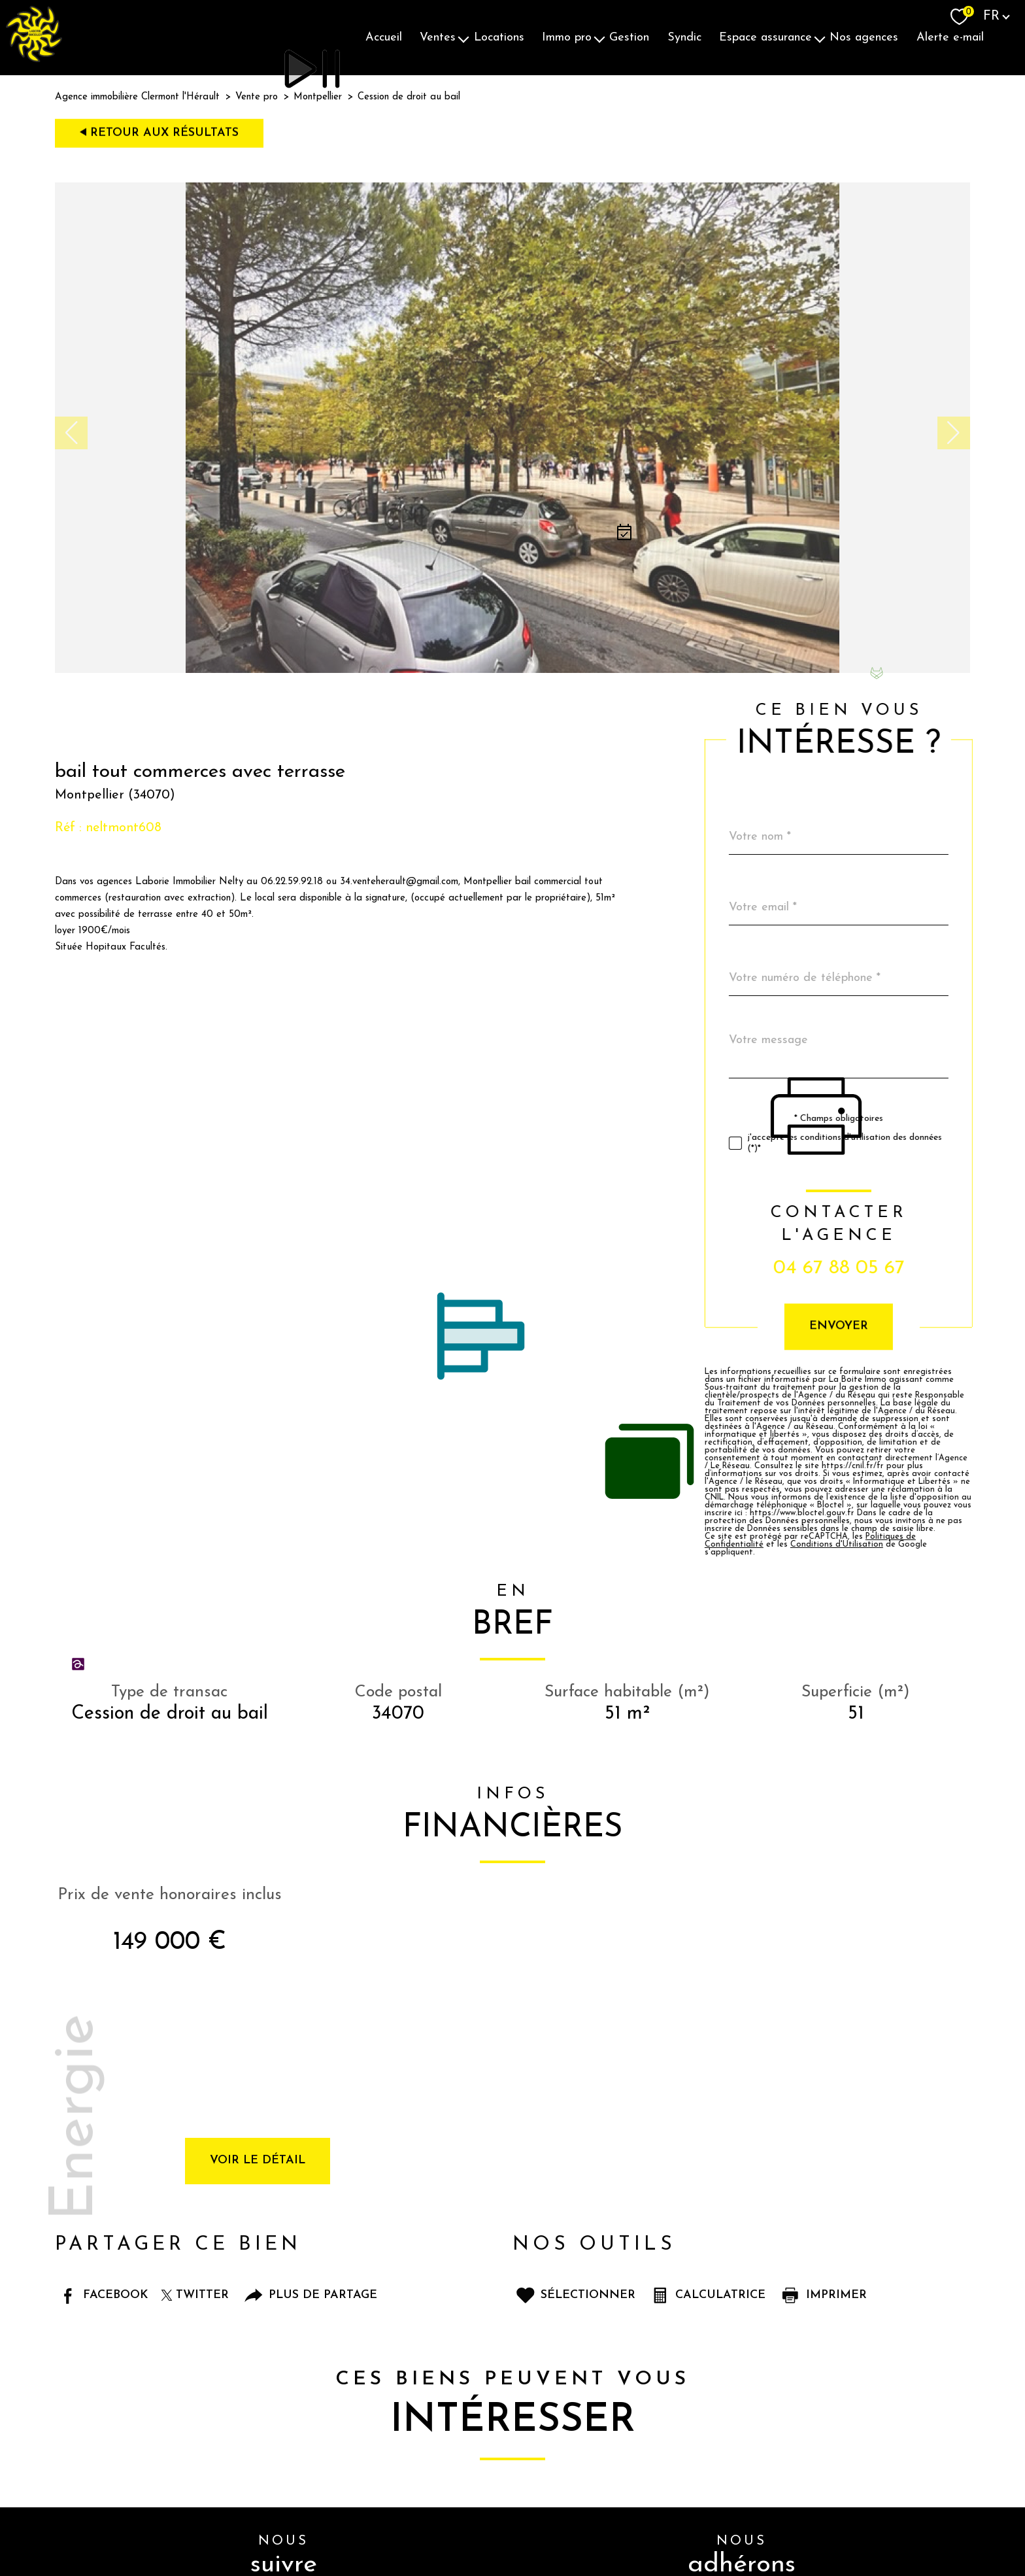  I want to click on print the current document, so click(816, 1116).